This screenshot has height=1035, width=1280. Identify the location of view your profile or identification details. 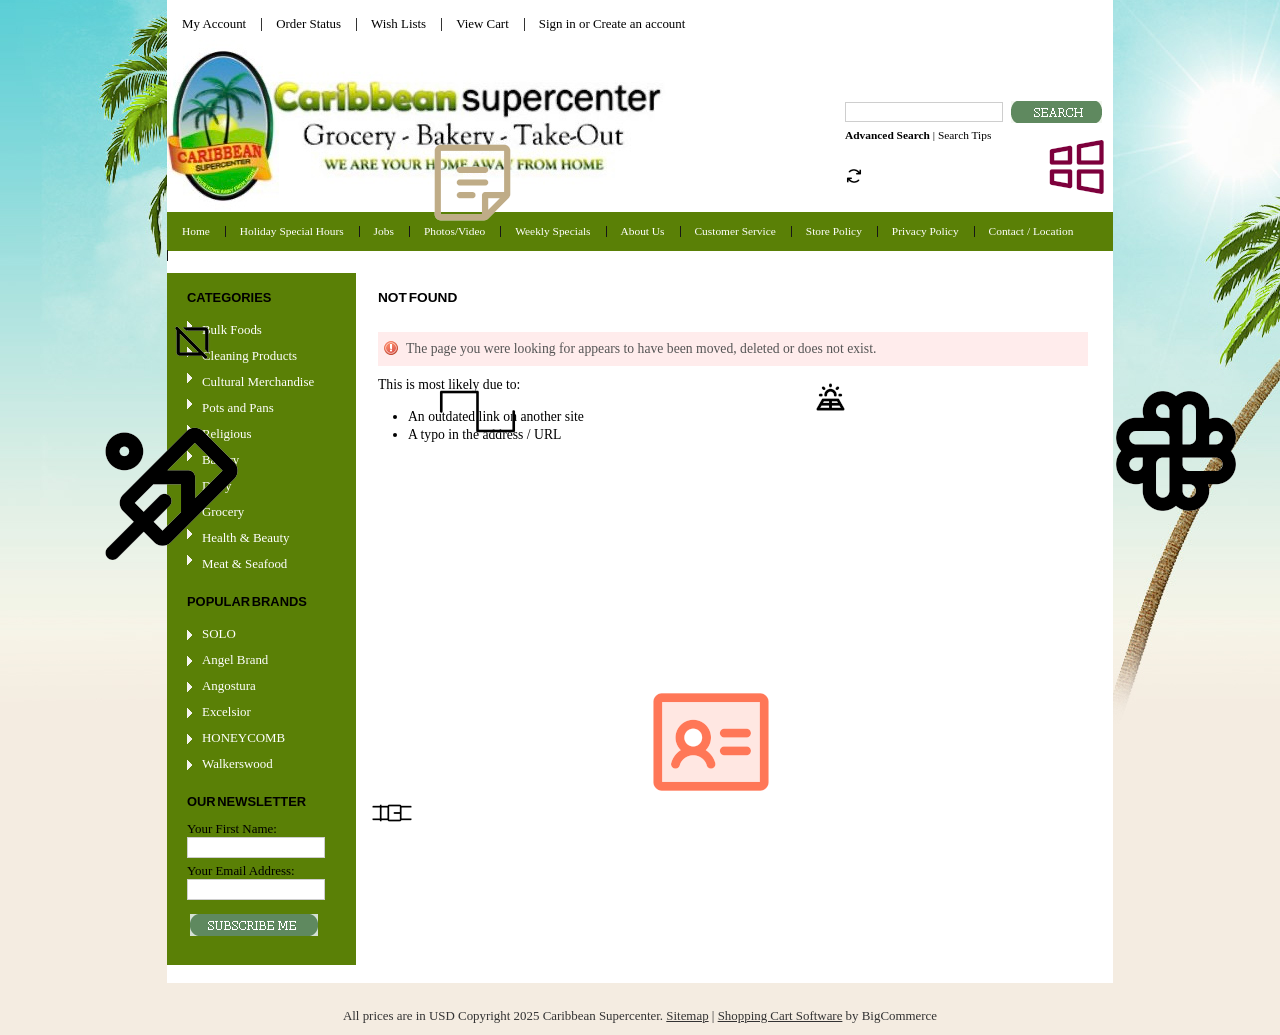
(711, 742).